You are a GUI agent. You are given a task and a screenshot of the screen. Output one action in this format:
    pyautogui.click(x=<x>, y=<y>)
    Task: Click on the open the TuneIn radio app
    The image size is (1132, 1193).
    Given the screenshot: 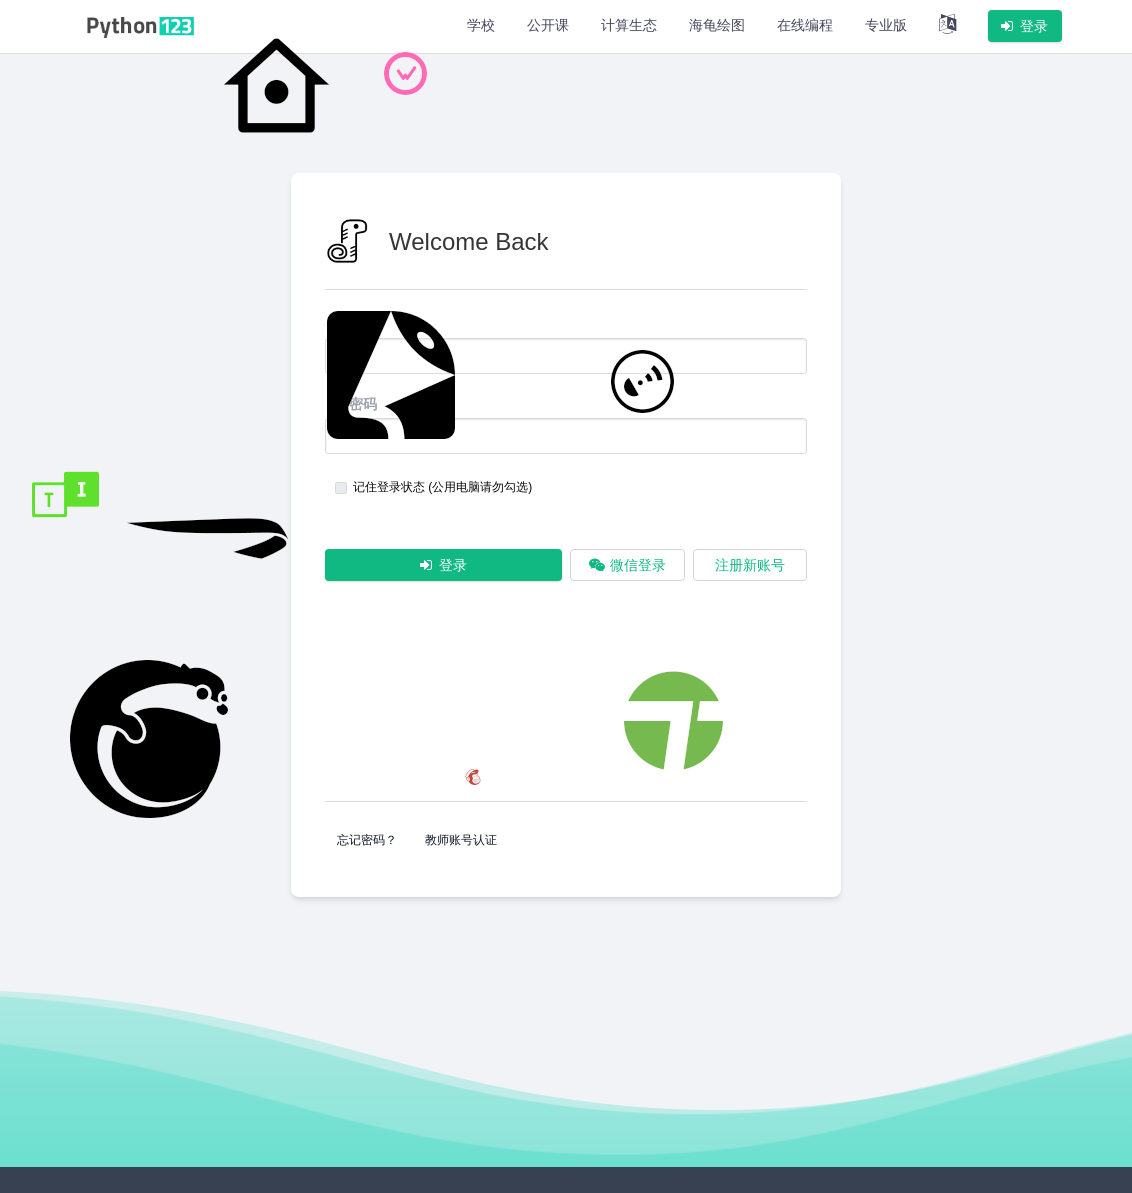 What is the action you would take?
    pyautogui.click(x=65, y=494)
    